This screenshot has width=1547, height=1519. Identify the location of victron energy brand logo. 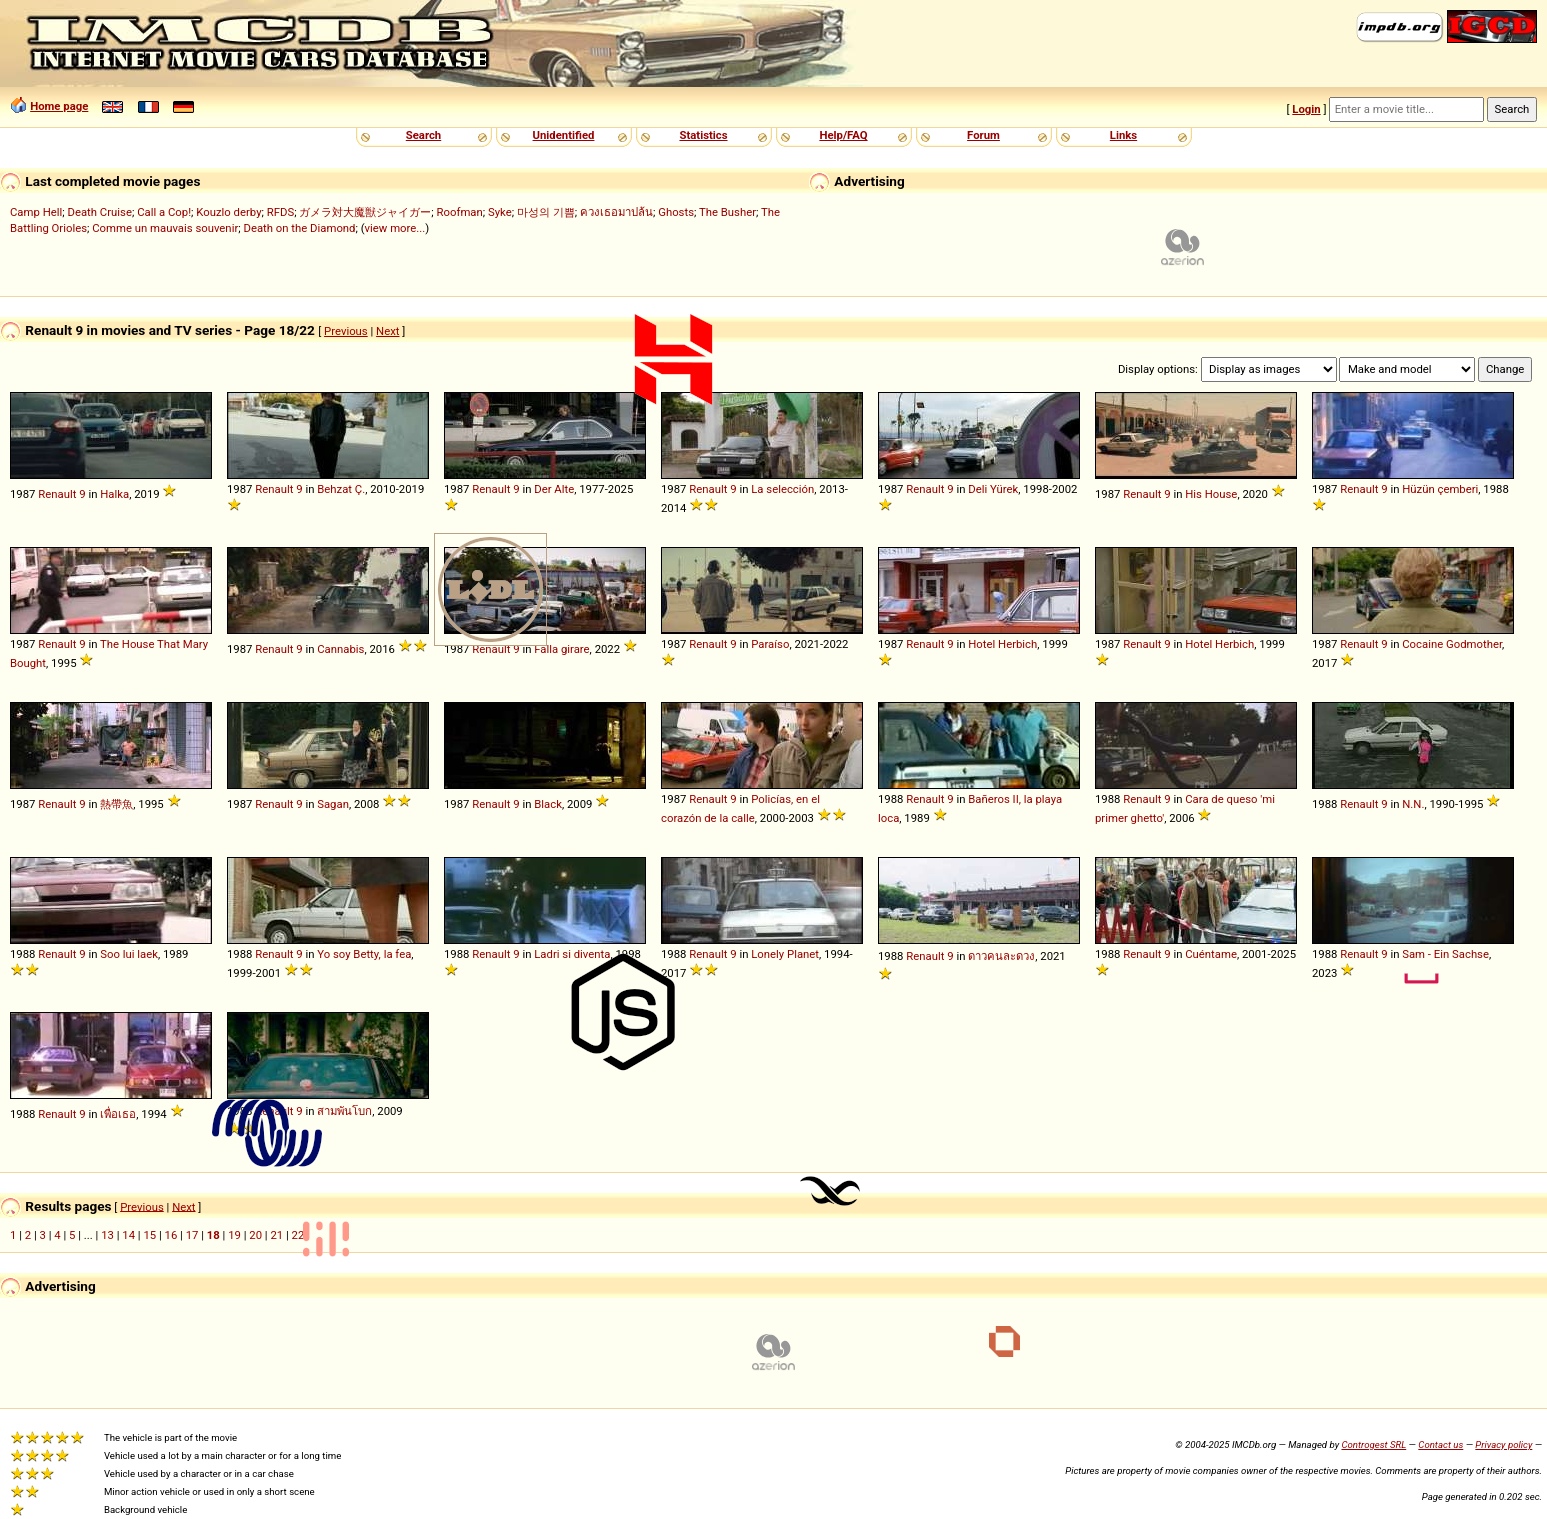
(267, 1133).